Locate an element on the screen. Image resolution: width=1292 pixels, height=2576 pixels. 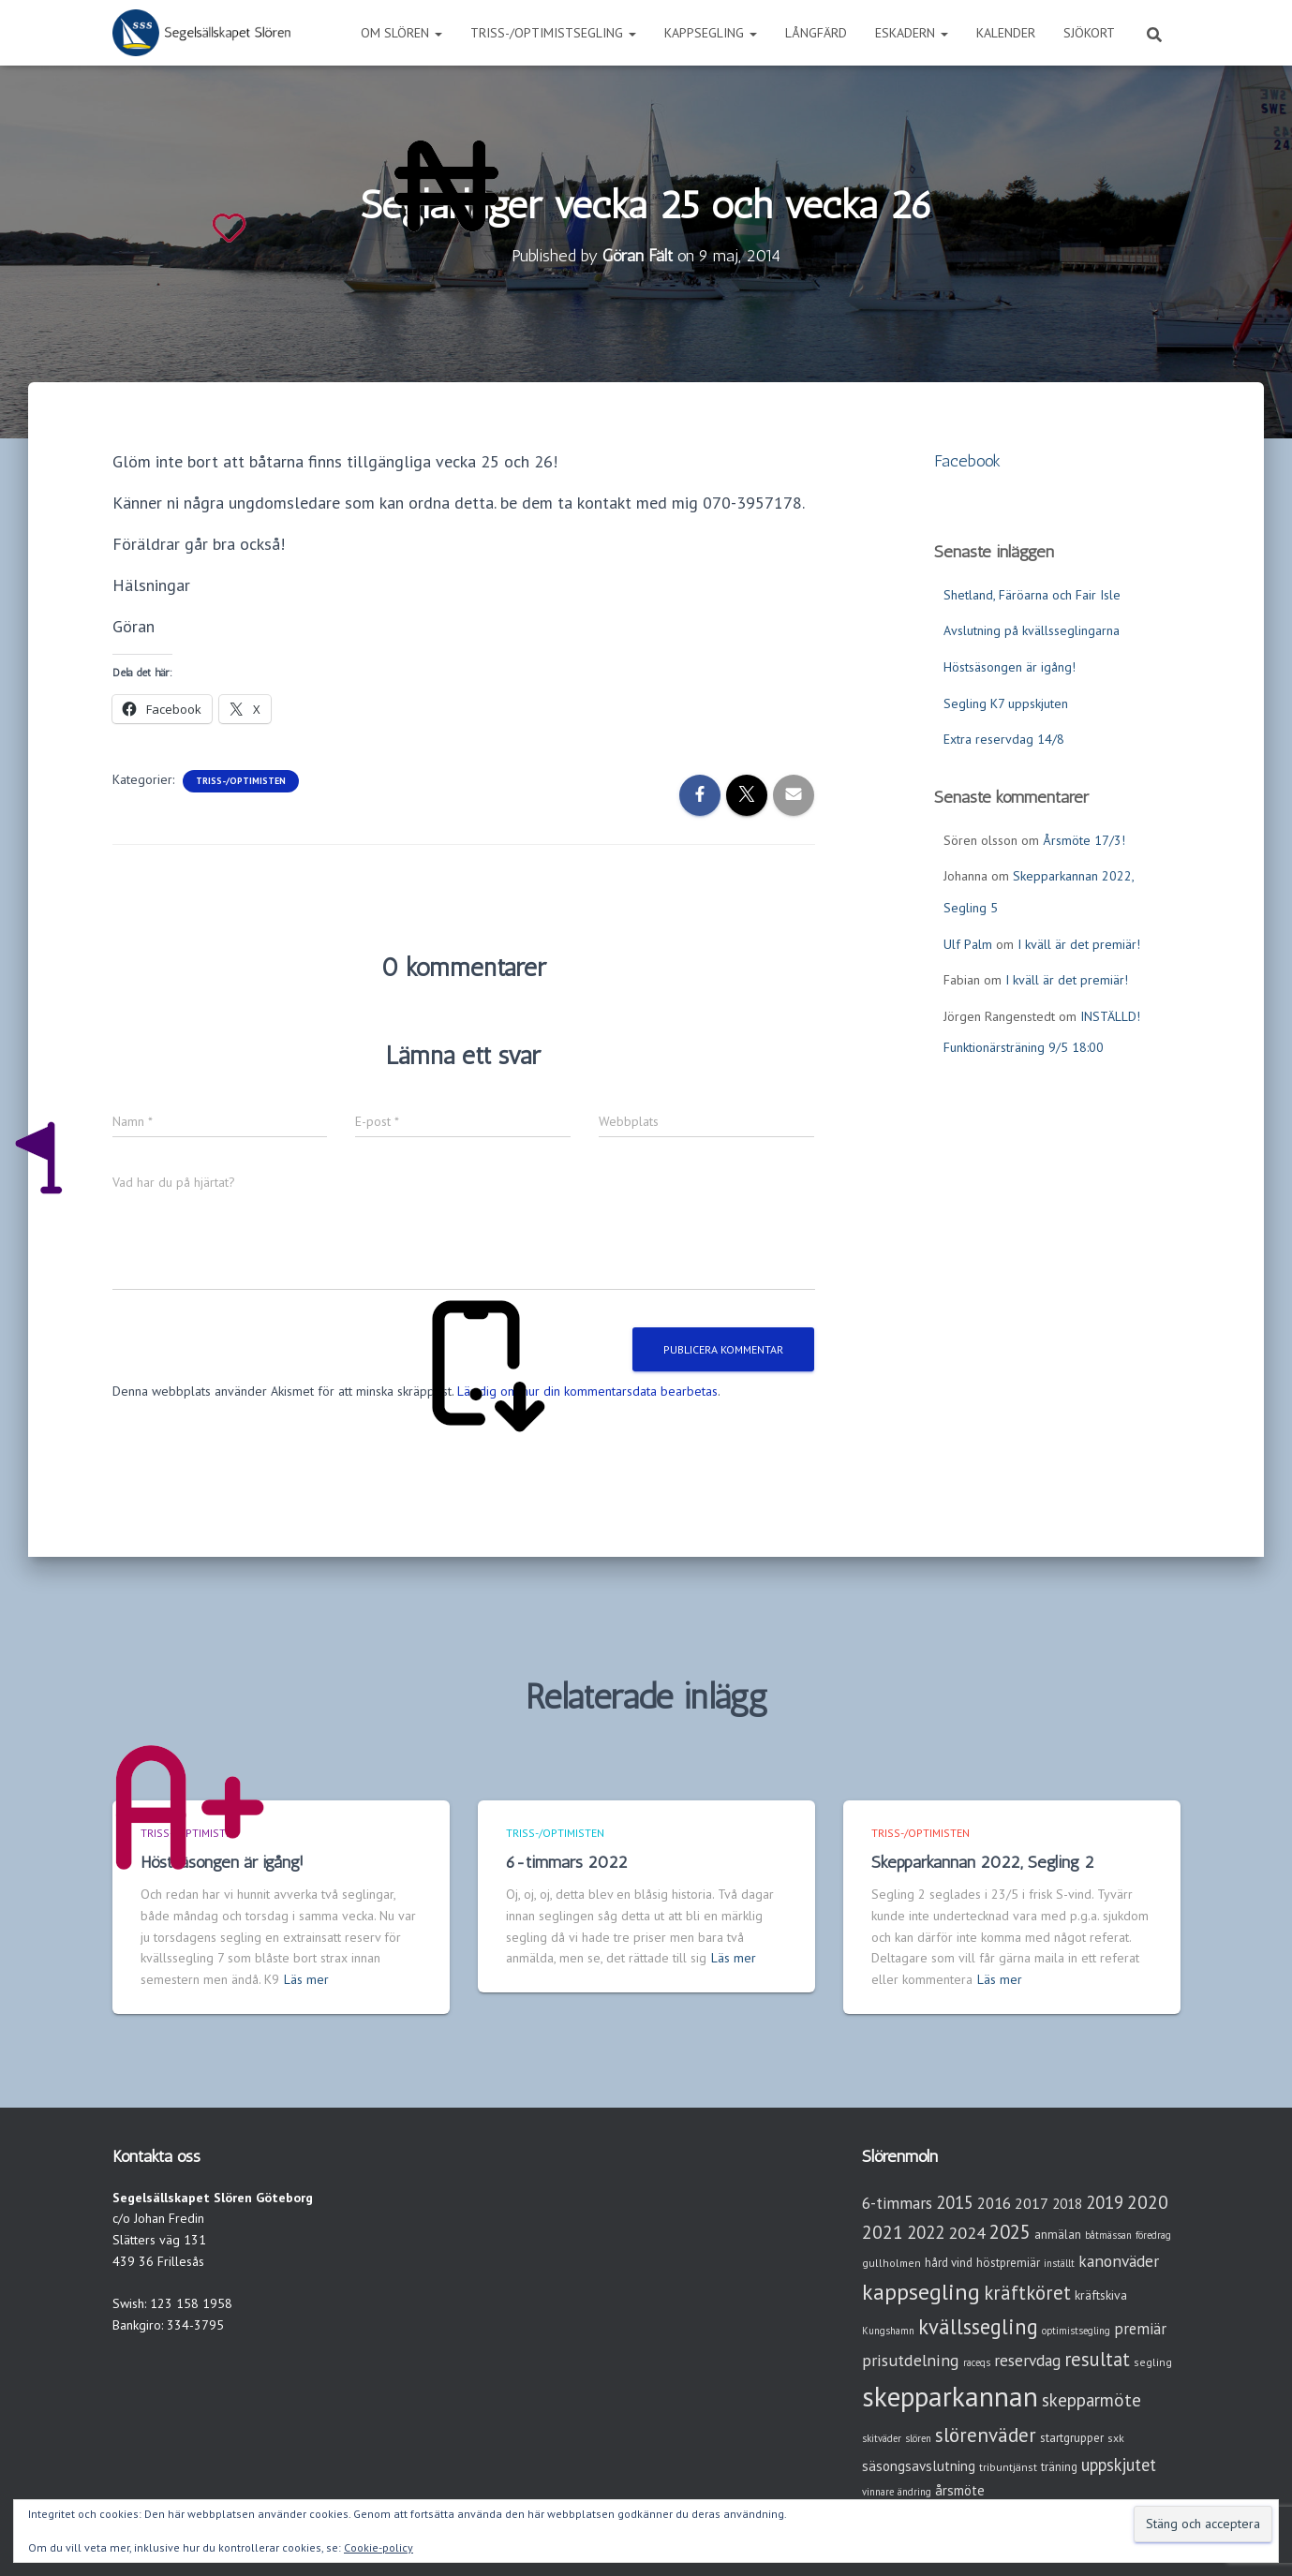
download to mobile device is located at coordinates (476, 1363).